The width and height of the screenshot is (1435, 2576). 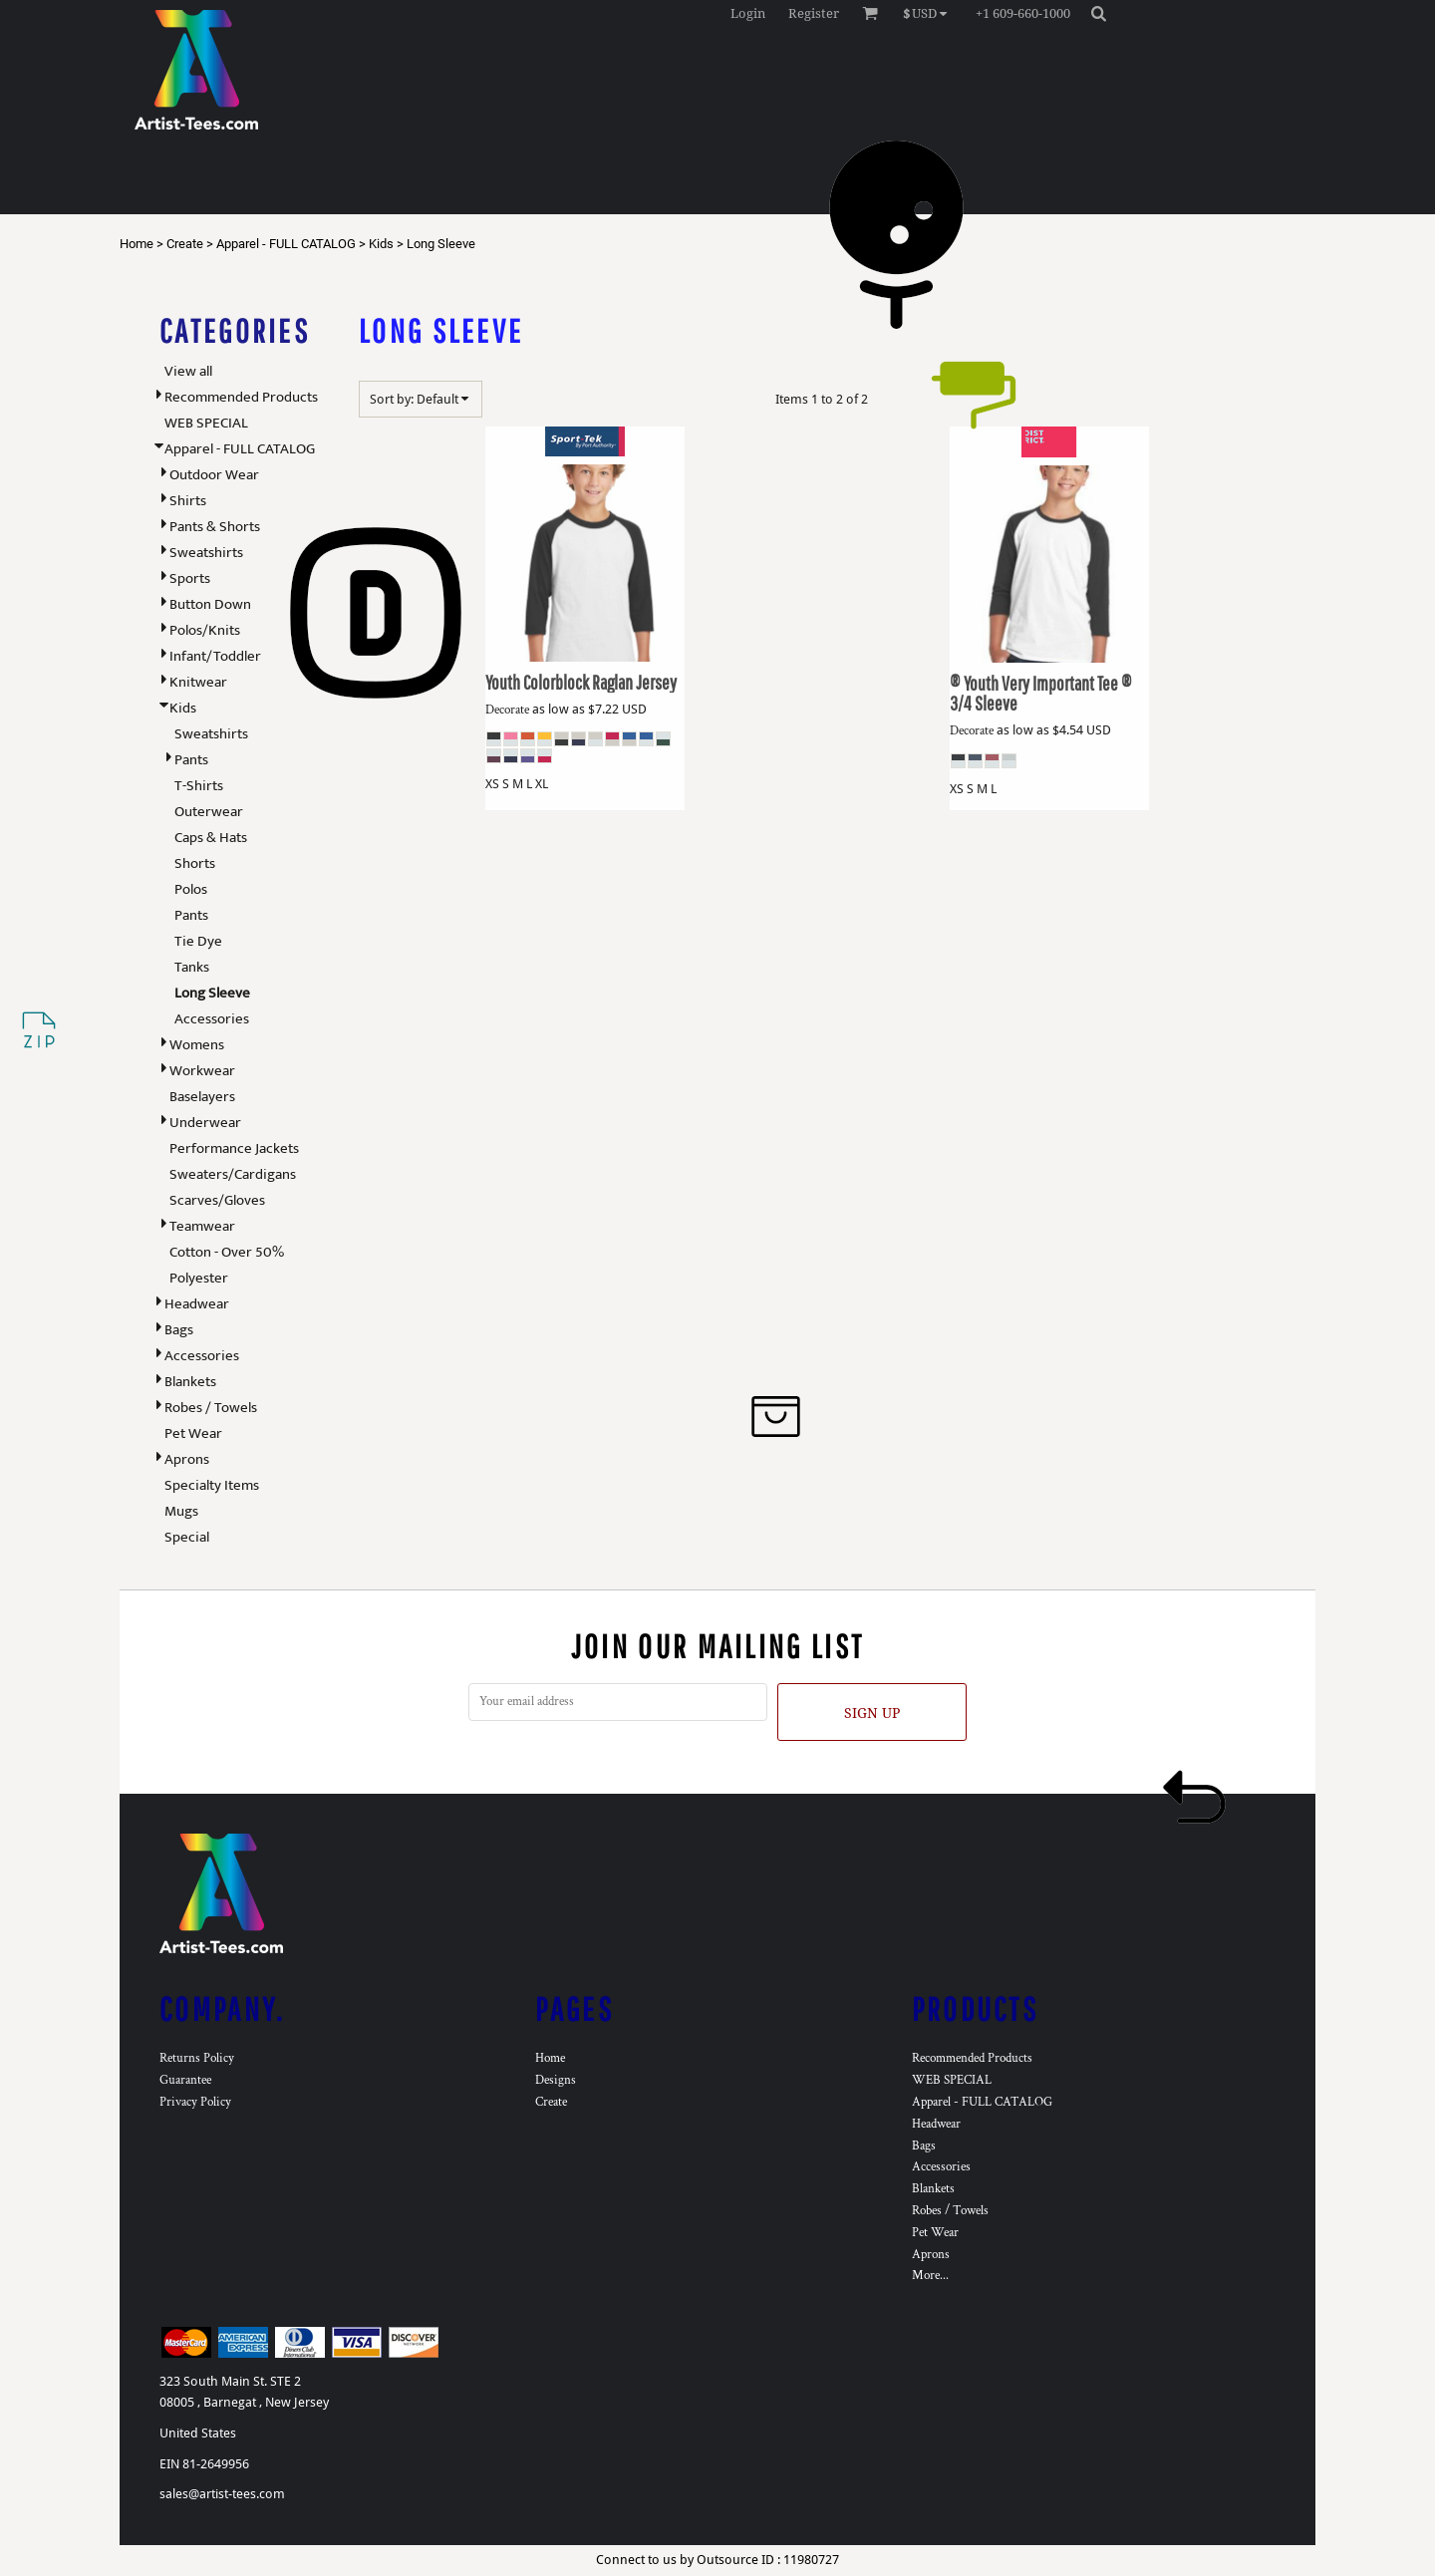 I want to click on indicates a "D" rating or grade, so click(x=376, y=613).